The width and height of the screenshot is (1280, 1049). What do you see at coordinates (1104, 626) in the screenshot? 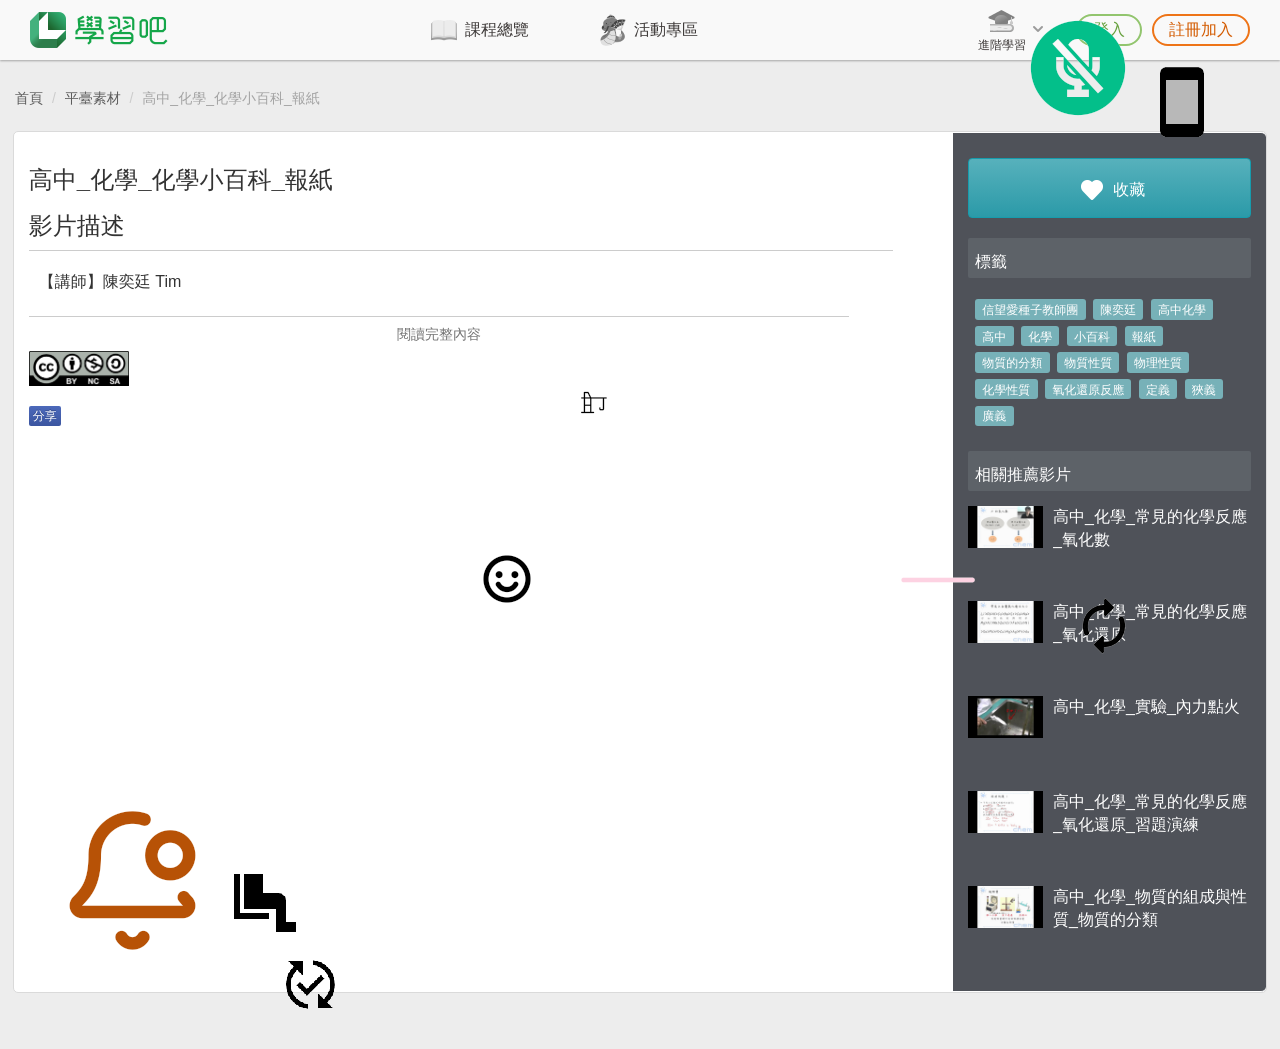
I see `refresh or reload content` at bounding box center [1104, 626].